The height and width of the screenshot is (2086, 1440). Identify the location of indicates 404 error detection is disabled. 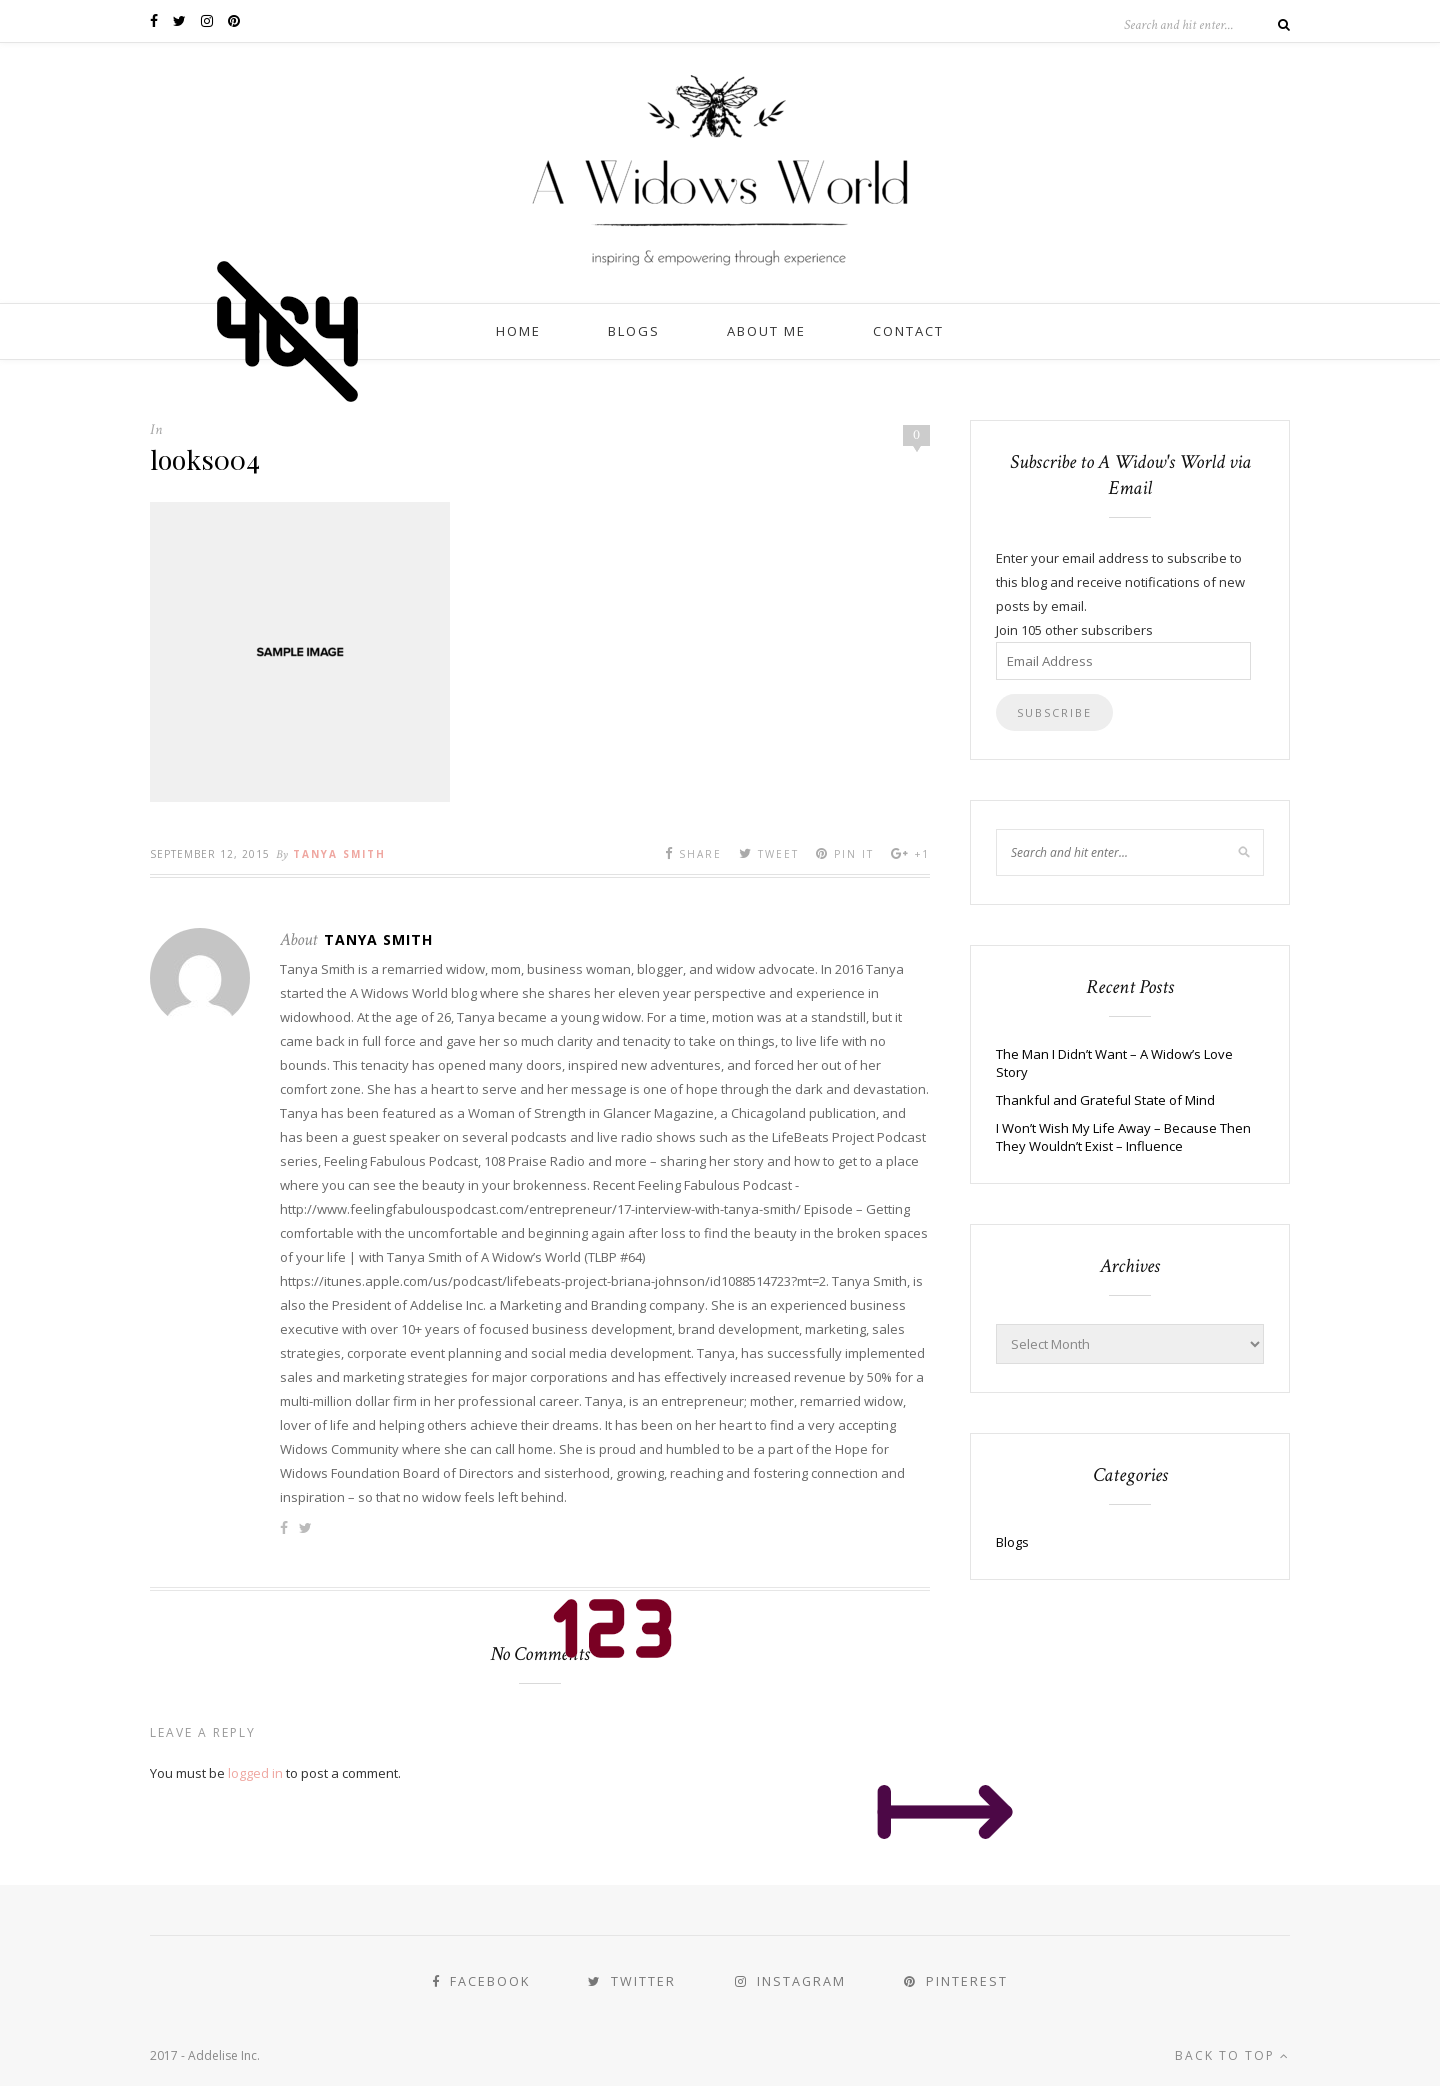
(287, 331).